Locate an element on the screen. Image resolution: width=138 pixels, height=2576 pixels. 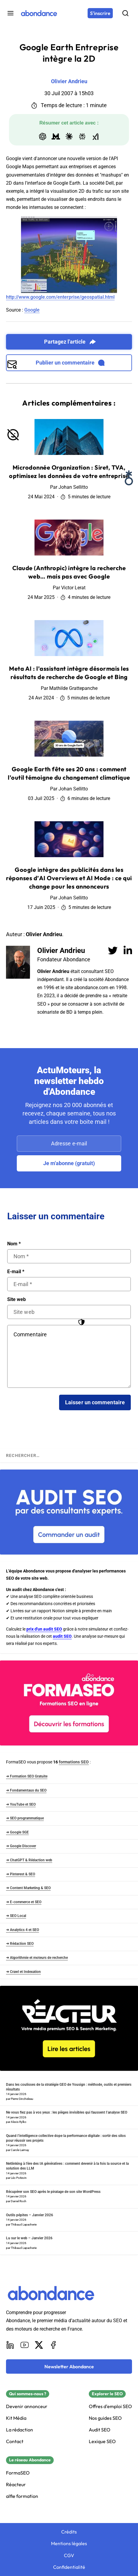
indicates non-binary gender identity option is located at coordinates (129, 478).